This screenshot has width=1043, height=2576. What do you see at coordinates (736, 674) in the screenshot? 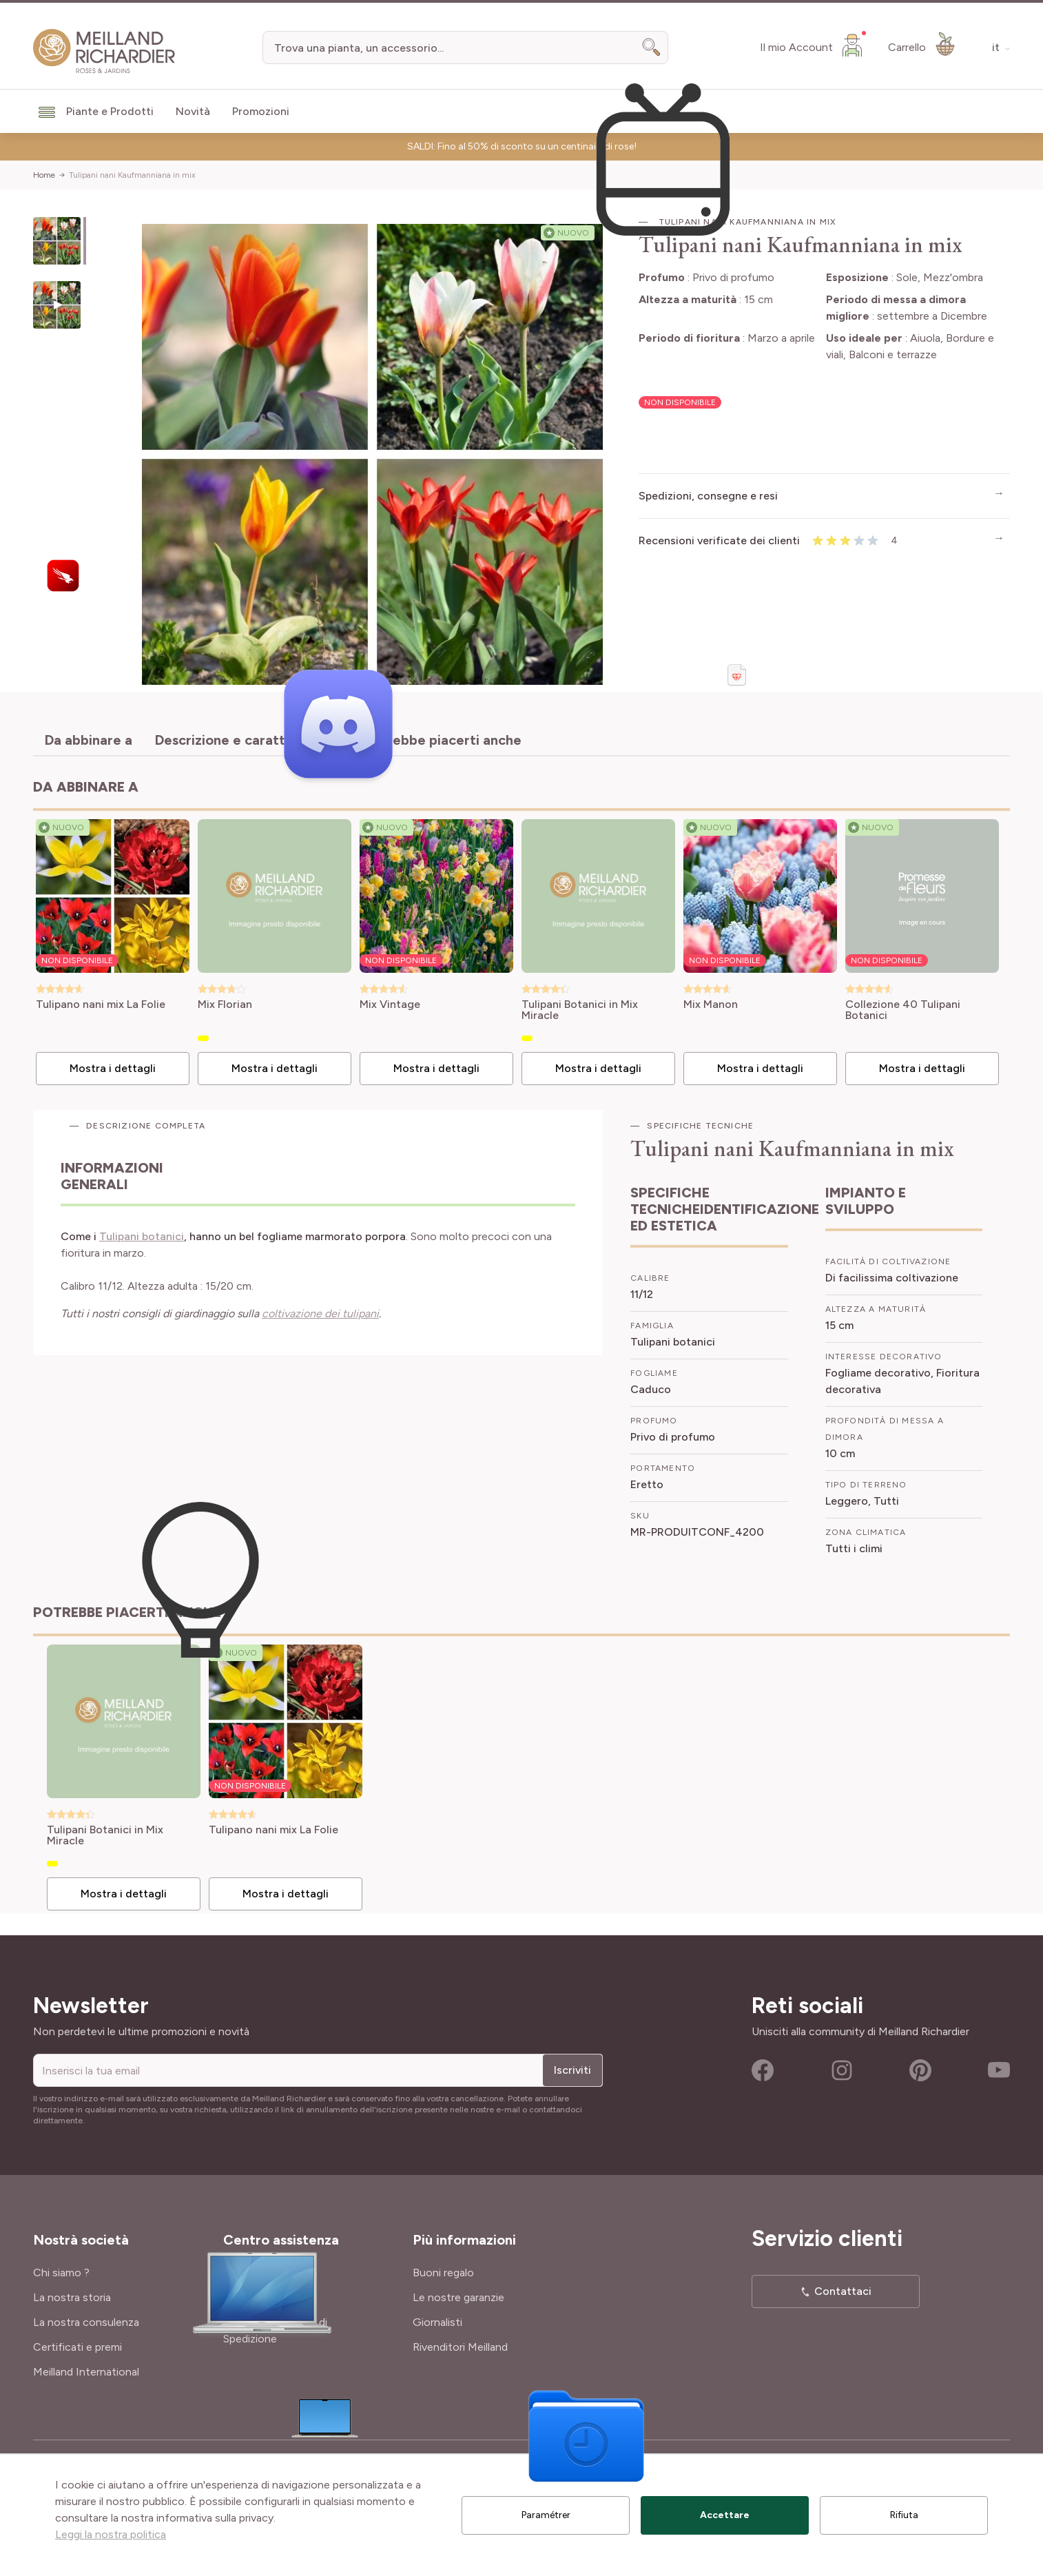
I see `a ruby programming language source file` at bounding box center [736, 674].